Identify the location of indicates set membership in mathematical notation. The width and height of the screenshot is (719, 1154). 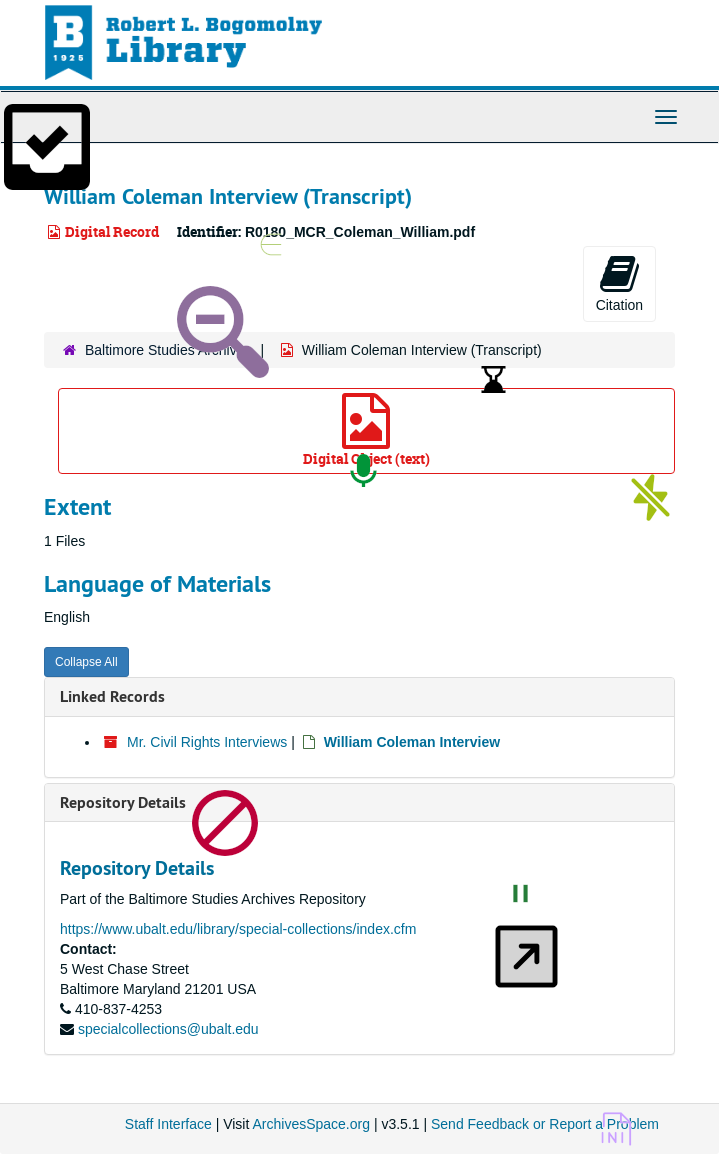
(271, 244).